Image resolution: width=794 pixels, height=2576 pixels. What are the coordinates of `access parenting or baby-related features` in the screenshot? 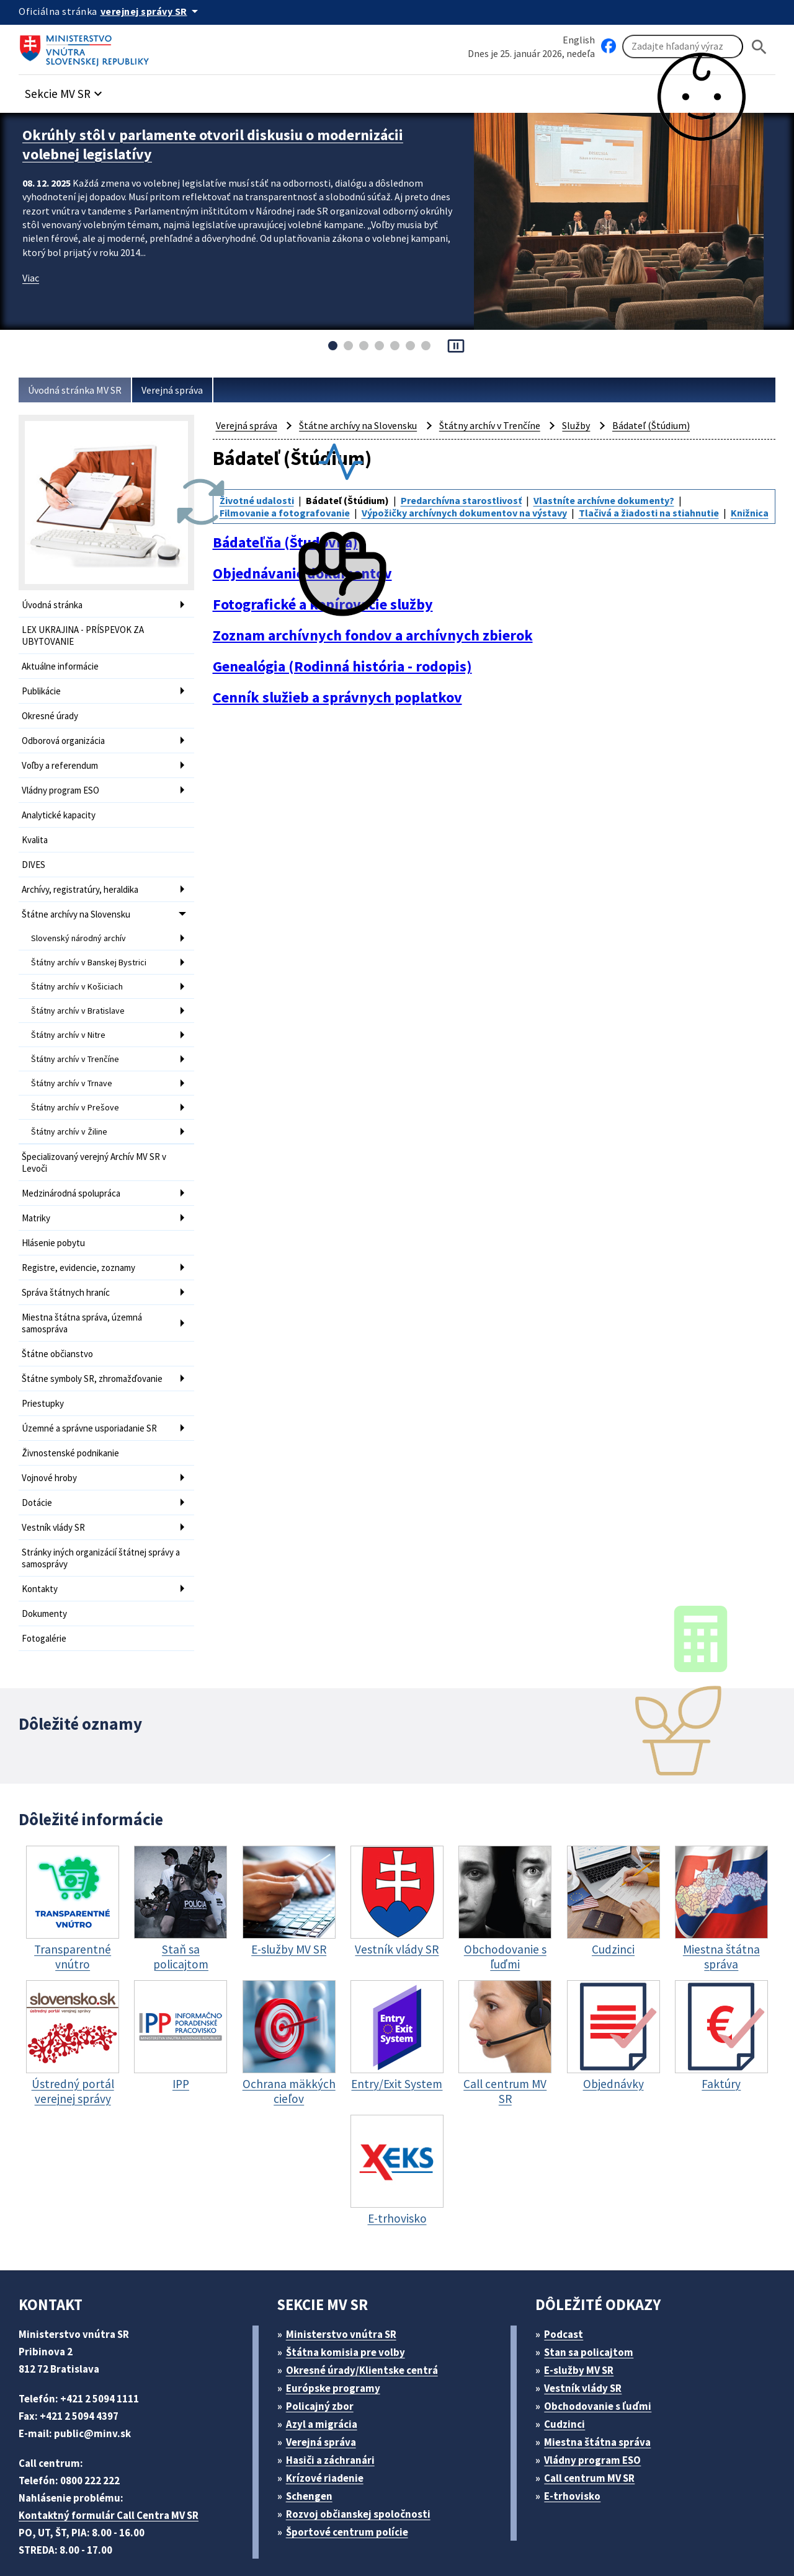 It's located at (702, 97).